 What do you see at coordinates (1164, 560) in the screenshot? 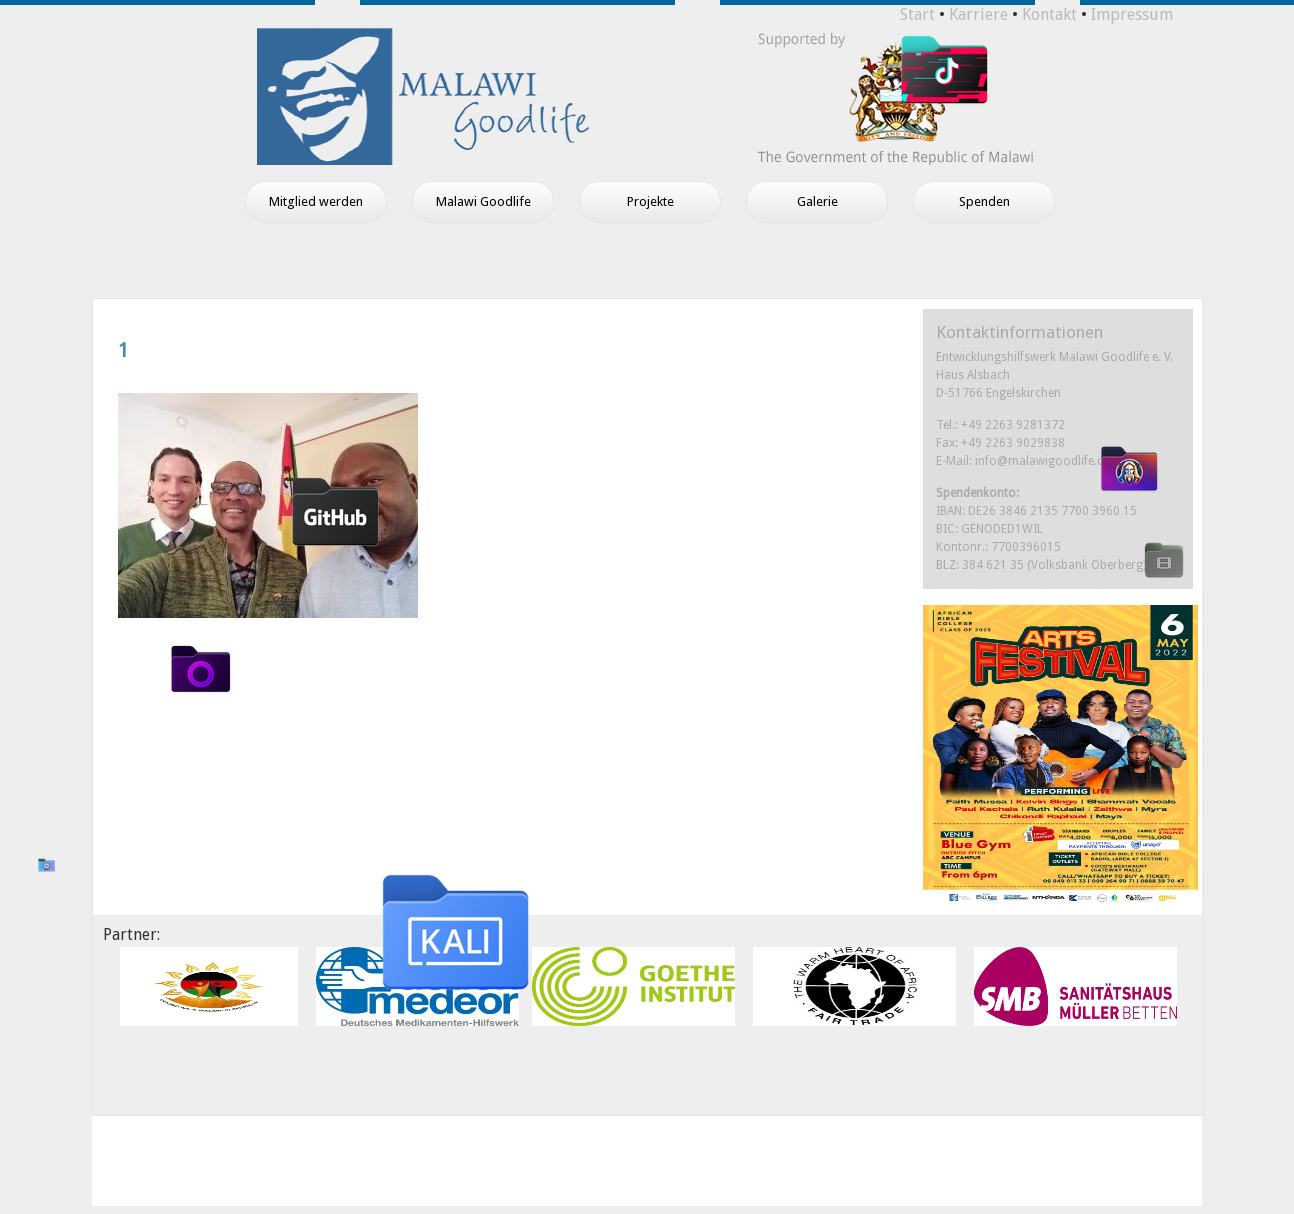
I see `open your videos folder` at bounding box center [1164, 560].